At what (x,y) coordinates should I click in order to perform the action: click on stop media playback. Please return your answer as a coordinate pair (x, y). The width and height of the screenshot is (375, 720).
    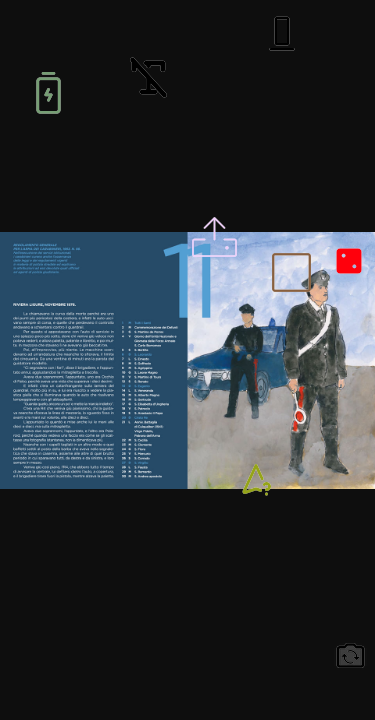
    Looking at the image, I should click on (291, 272).